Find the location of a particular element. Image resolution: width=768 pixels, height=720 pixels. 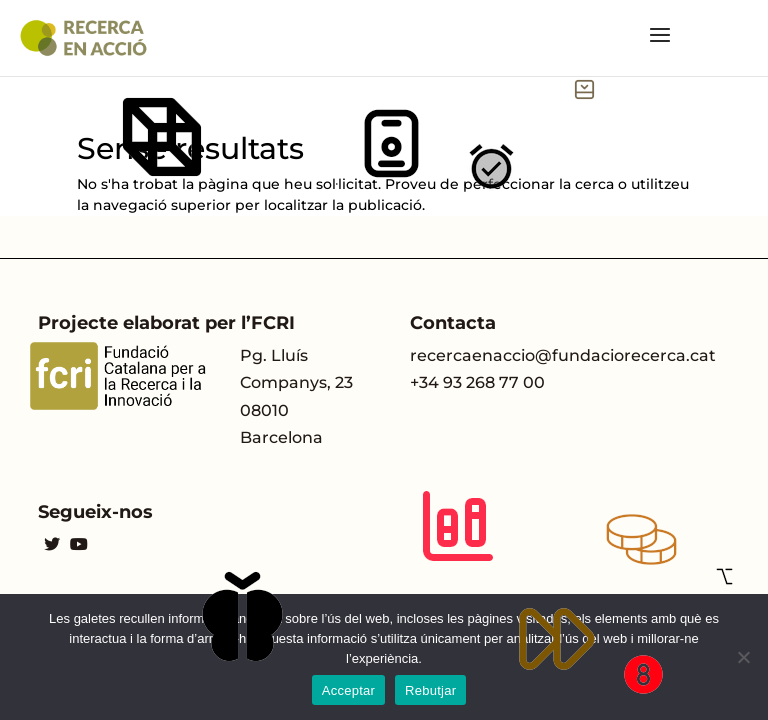

access additional options or settings is located at coordinates (724, 576).